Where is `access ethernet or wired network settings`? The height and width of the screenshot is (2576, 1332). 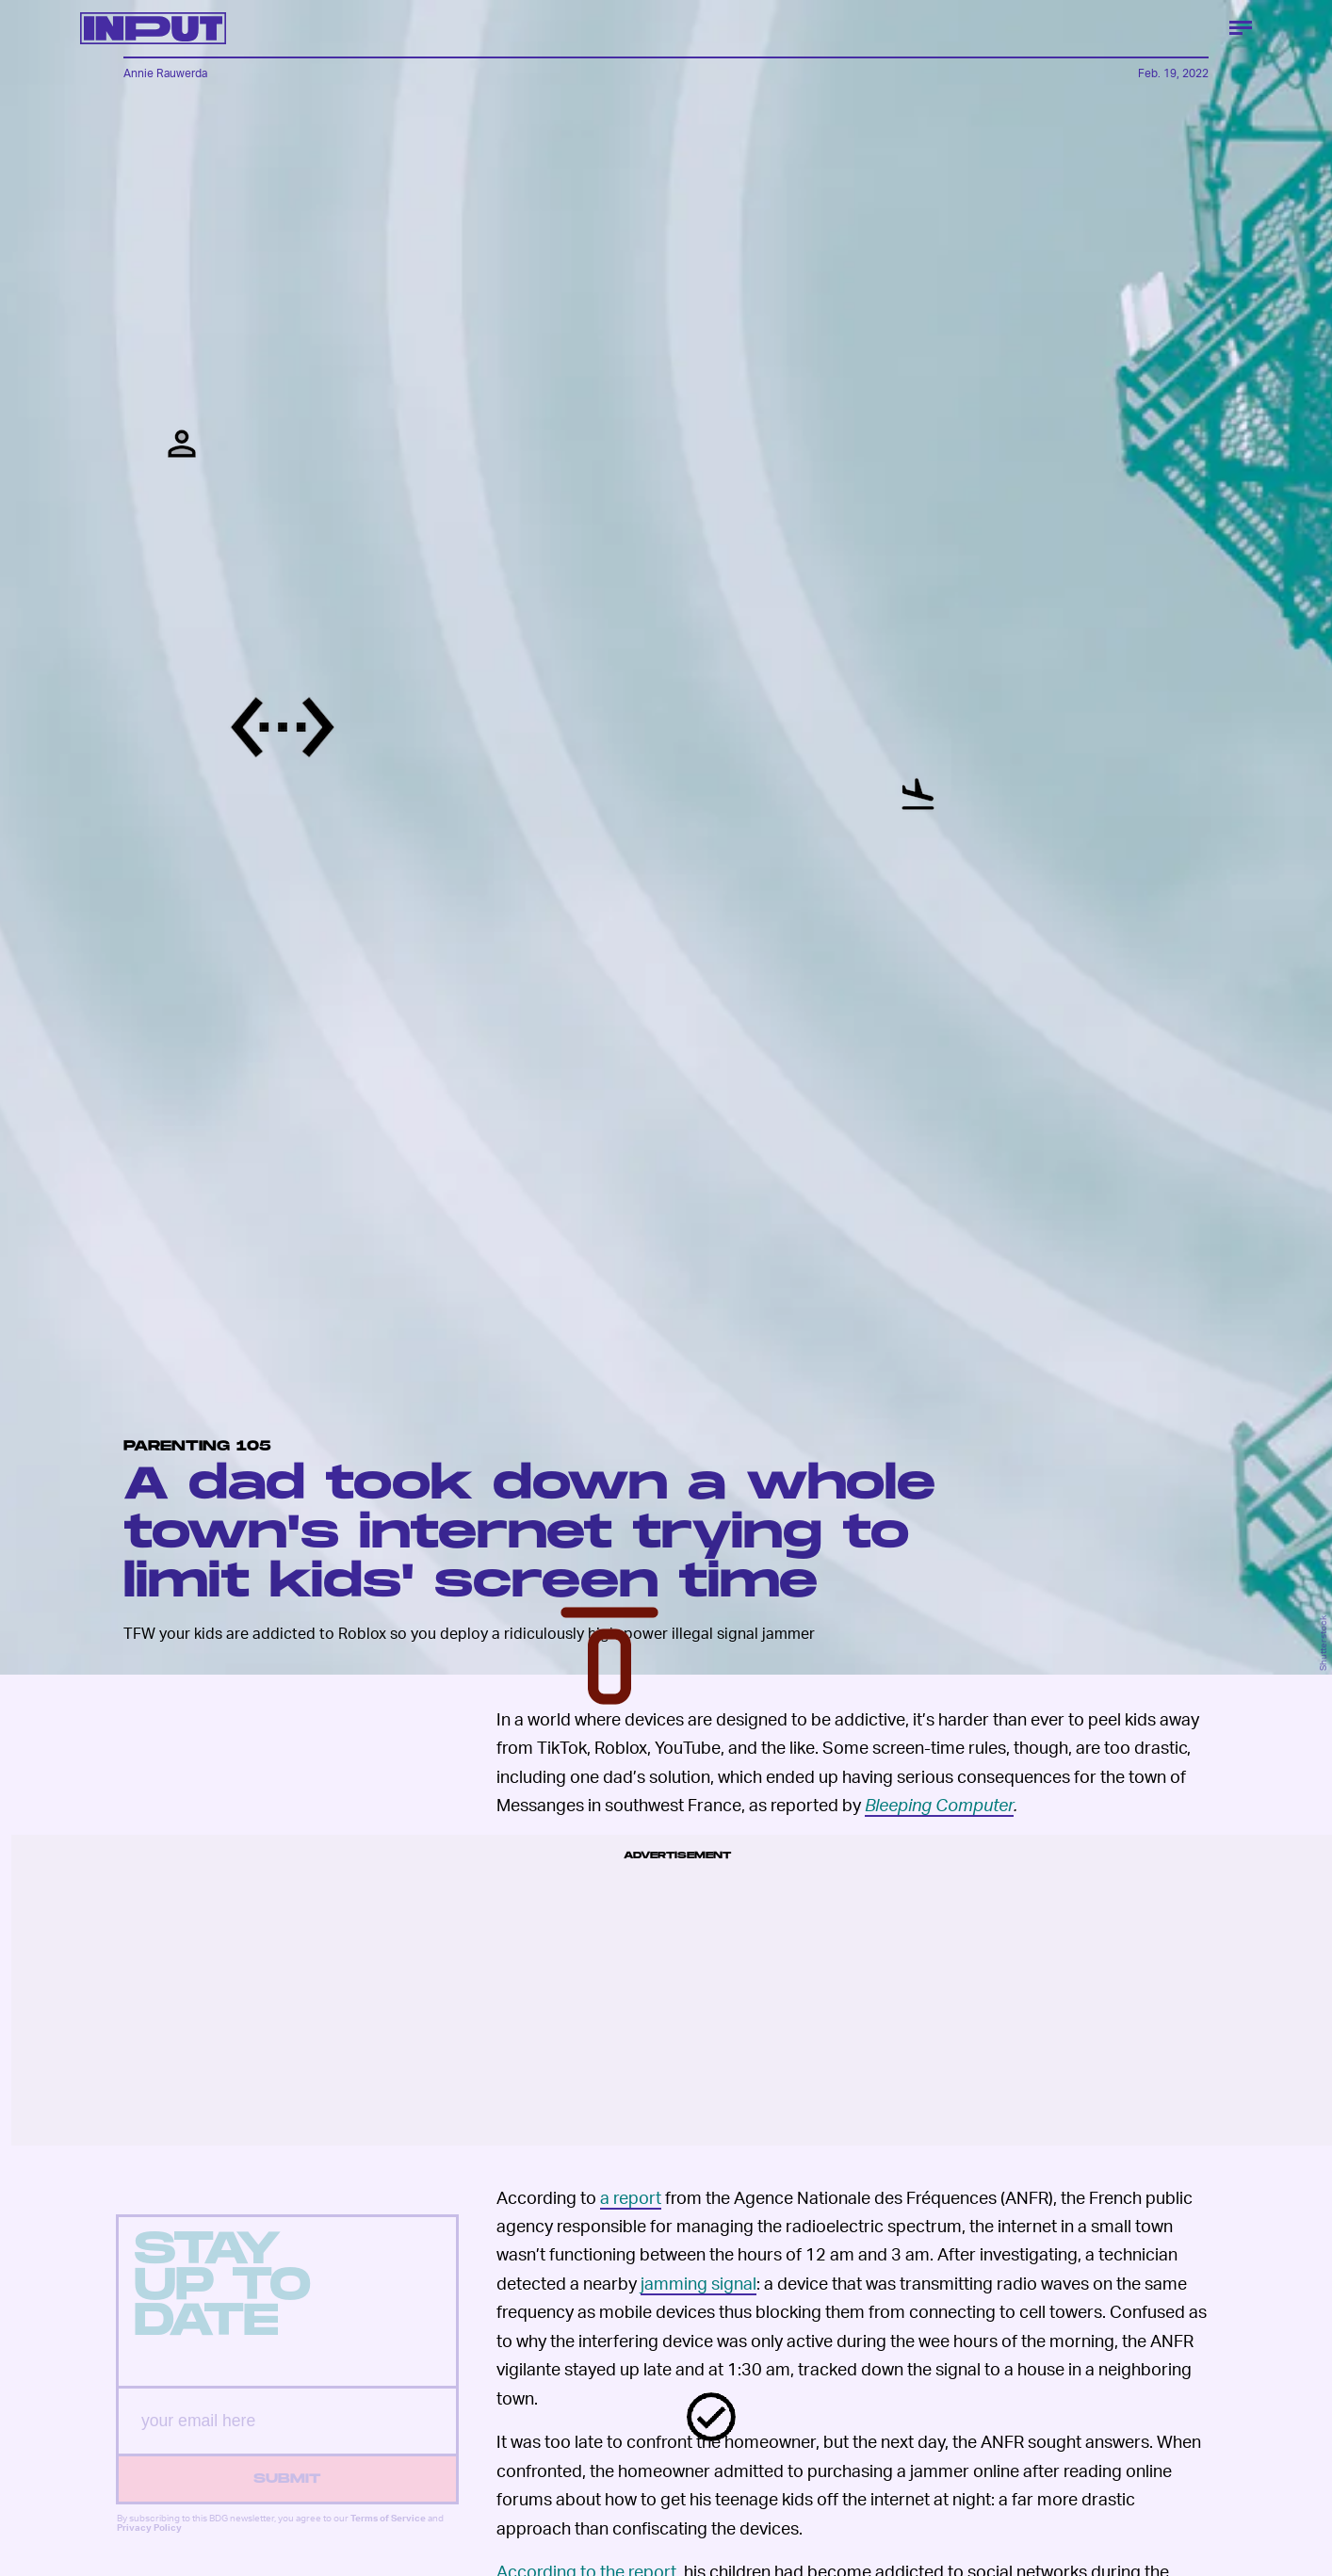 access ethernet or wired network settings is located at coordinates (283, 727).